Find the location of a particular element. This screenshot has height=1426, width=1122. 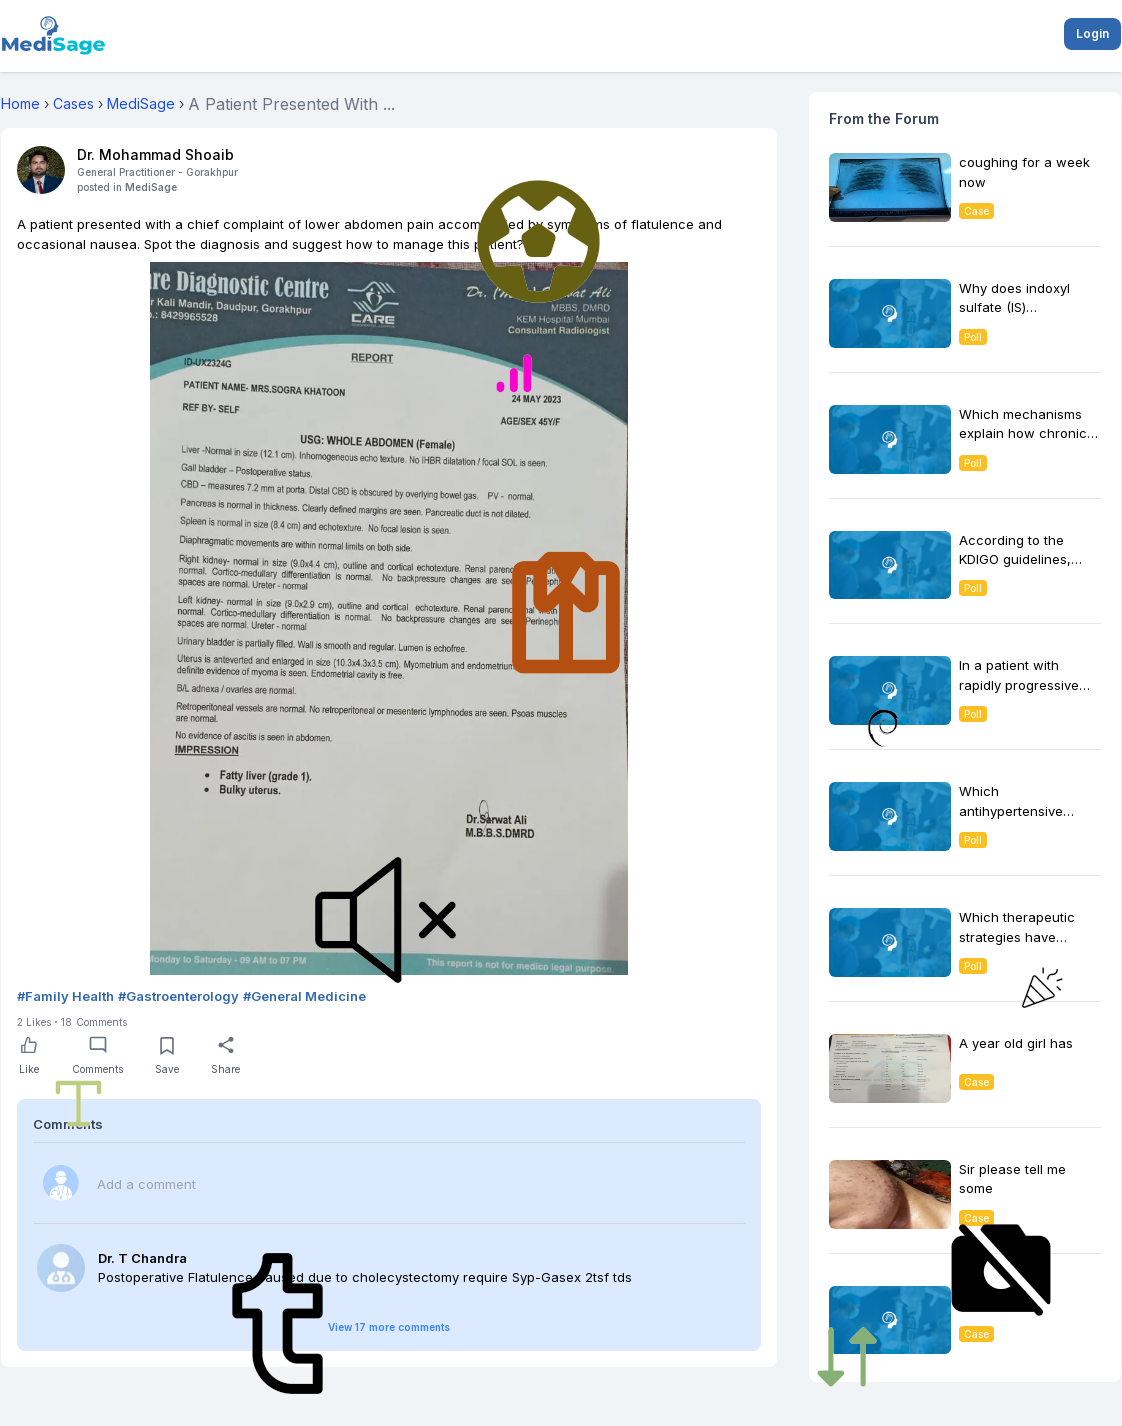

access sports or football-related content is located at coordinates (538, 241).